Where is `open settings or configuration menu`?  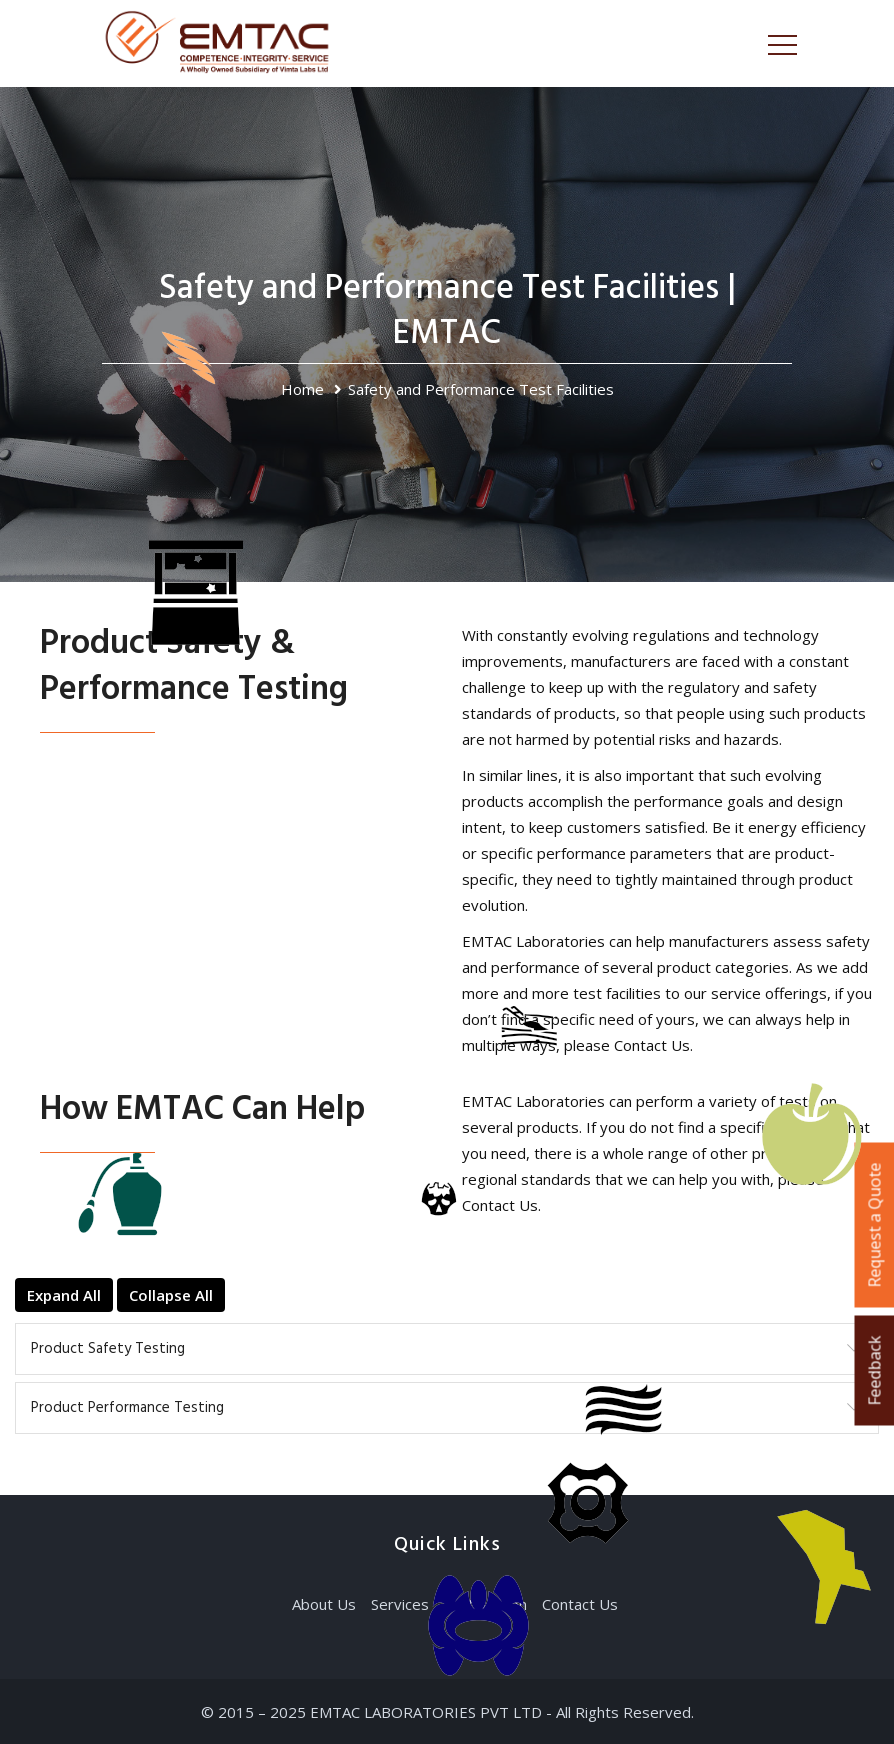
open settings or configuration menu is located at coordinates (588, 1503).